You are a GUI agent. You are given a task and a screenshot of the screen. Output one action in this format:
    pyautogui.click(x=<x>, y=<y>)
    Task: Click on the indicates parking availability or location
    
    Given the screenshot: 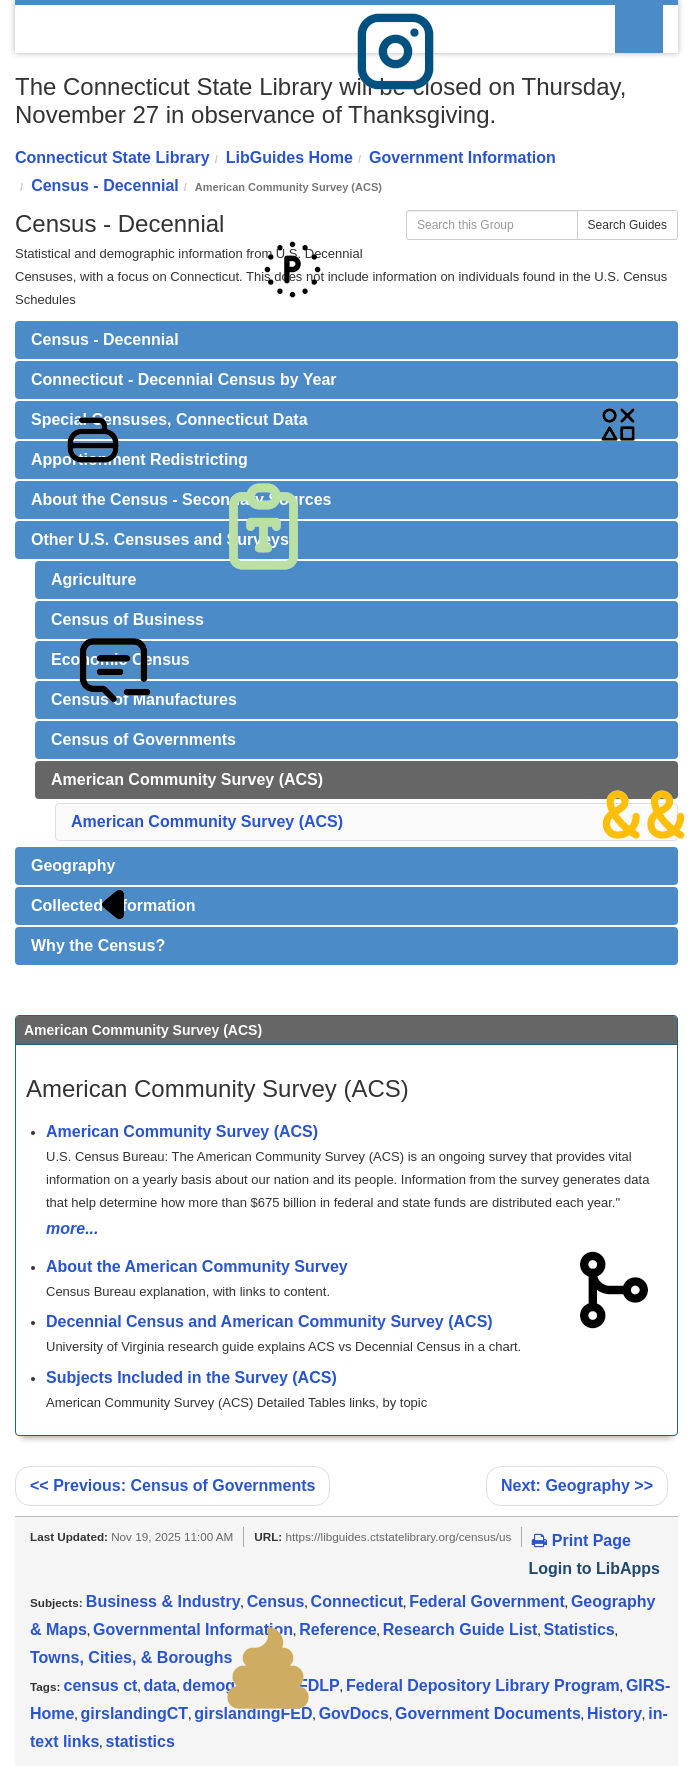 What is the action you would take?
    pyautogui.click(x=292, y=269)
    